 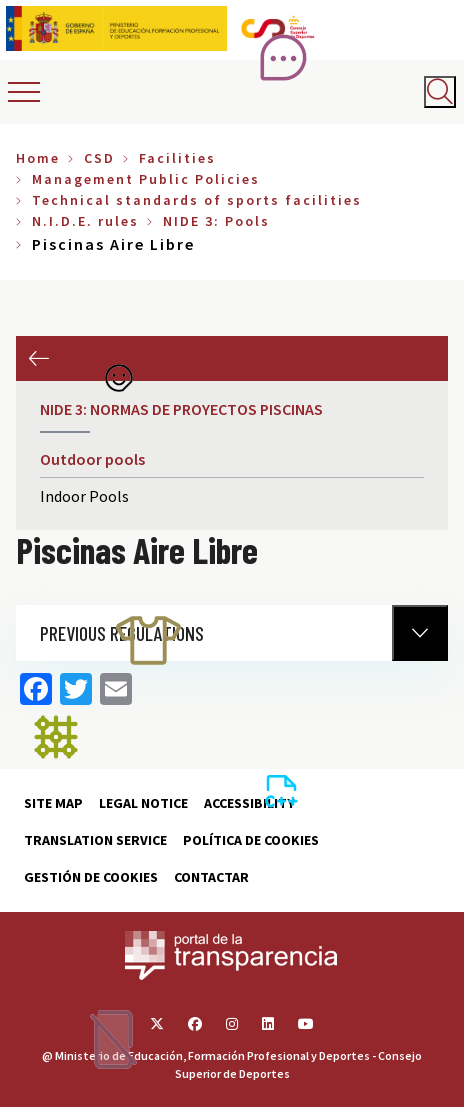 What do you see at coordinates (56, 737) in the screenshot?
I see `play go board game` at bounding box center [56, 737].